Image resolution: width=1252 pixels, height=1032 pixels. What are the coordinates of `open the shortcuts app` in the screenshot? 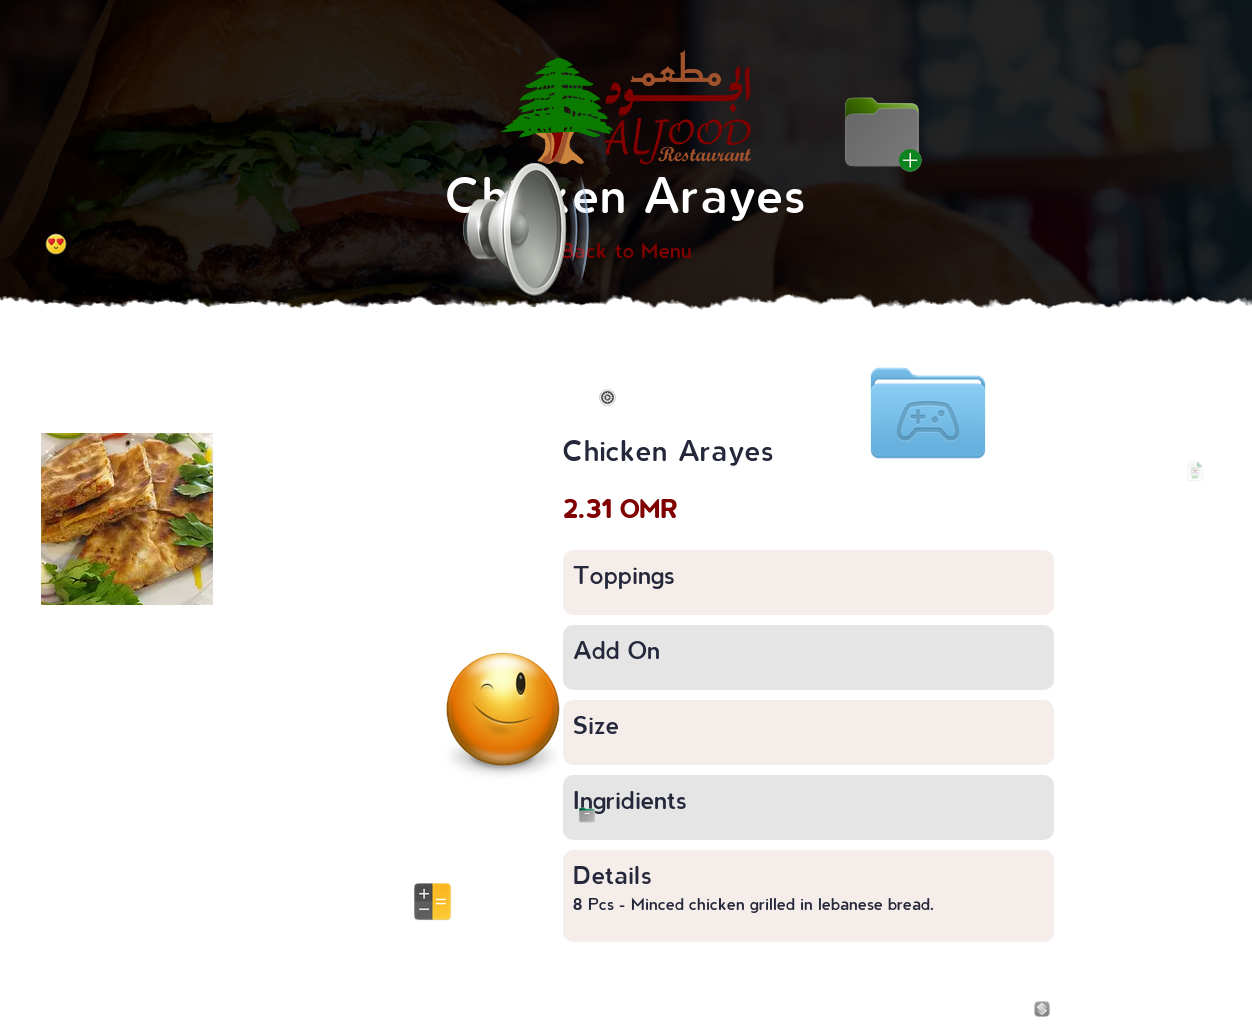 It's located at (1042, 1009).